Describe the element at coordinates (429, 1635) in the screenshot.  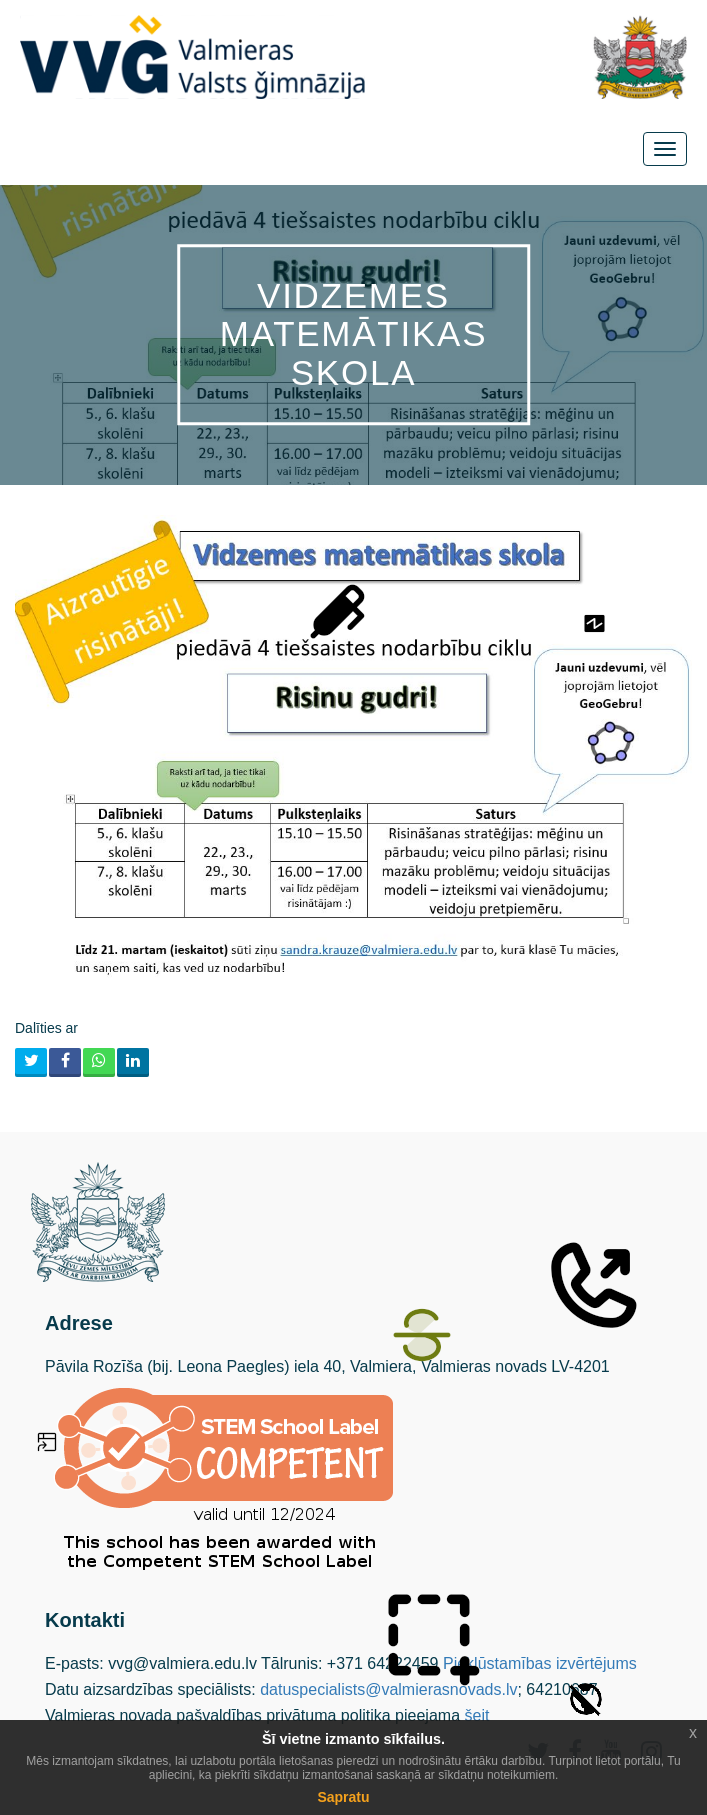
I see `add to current selection` at that location.